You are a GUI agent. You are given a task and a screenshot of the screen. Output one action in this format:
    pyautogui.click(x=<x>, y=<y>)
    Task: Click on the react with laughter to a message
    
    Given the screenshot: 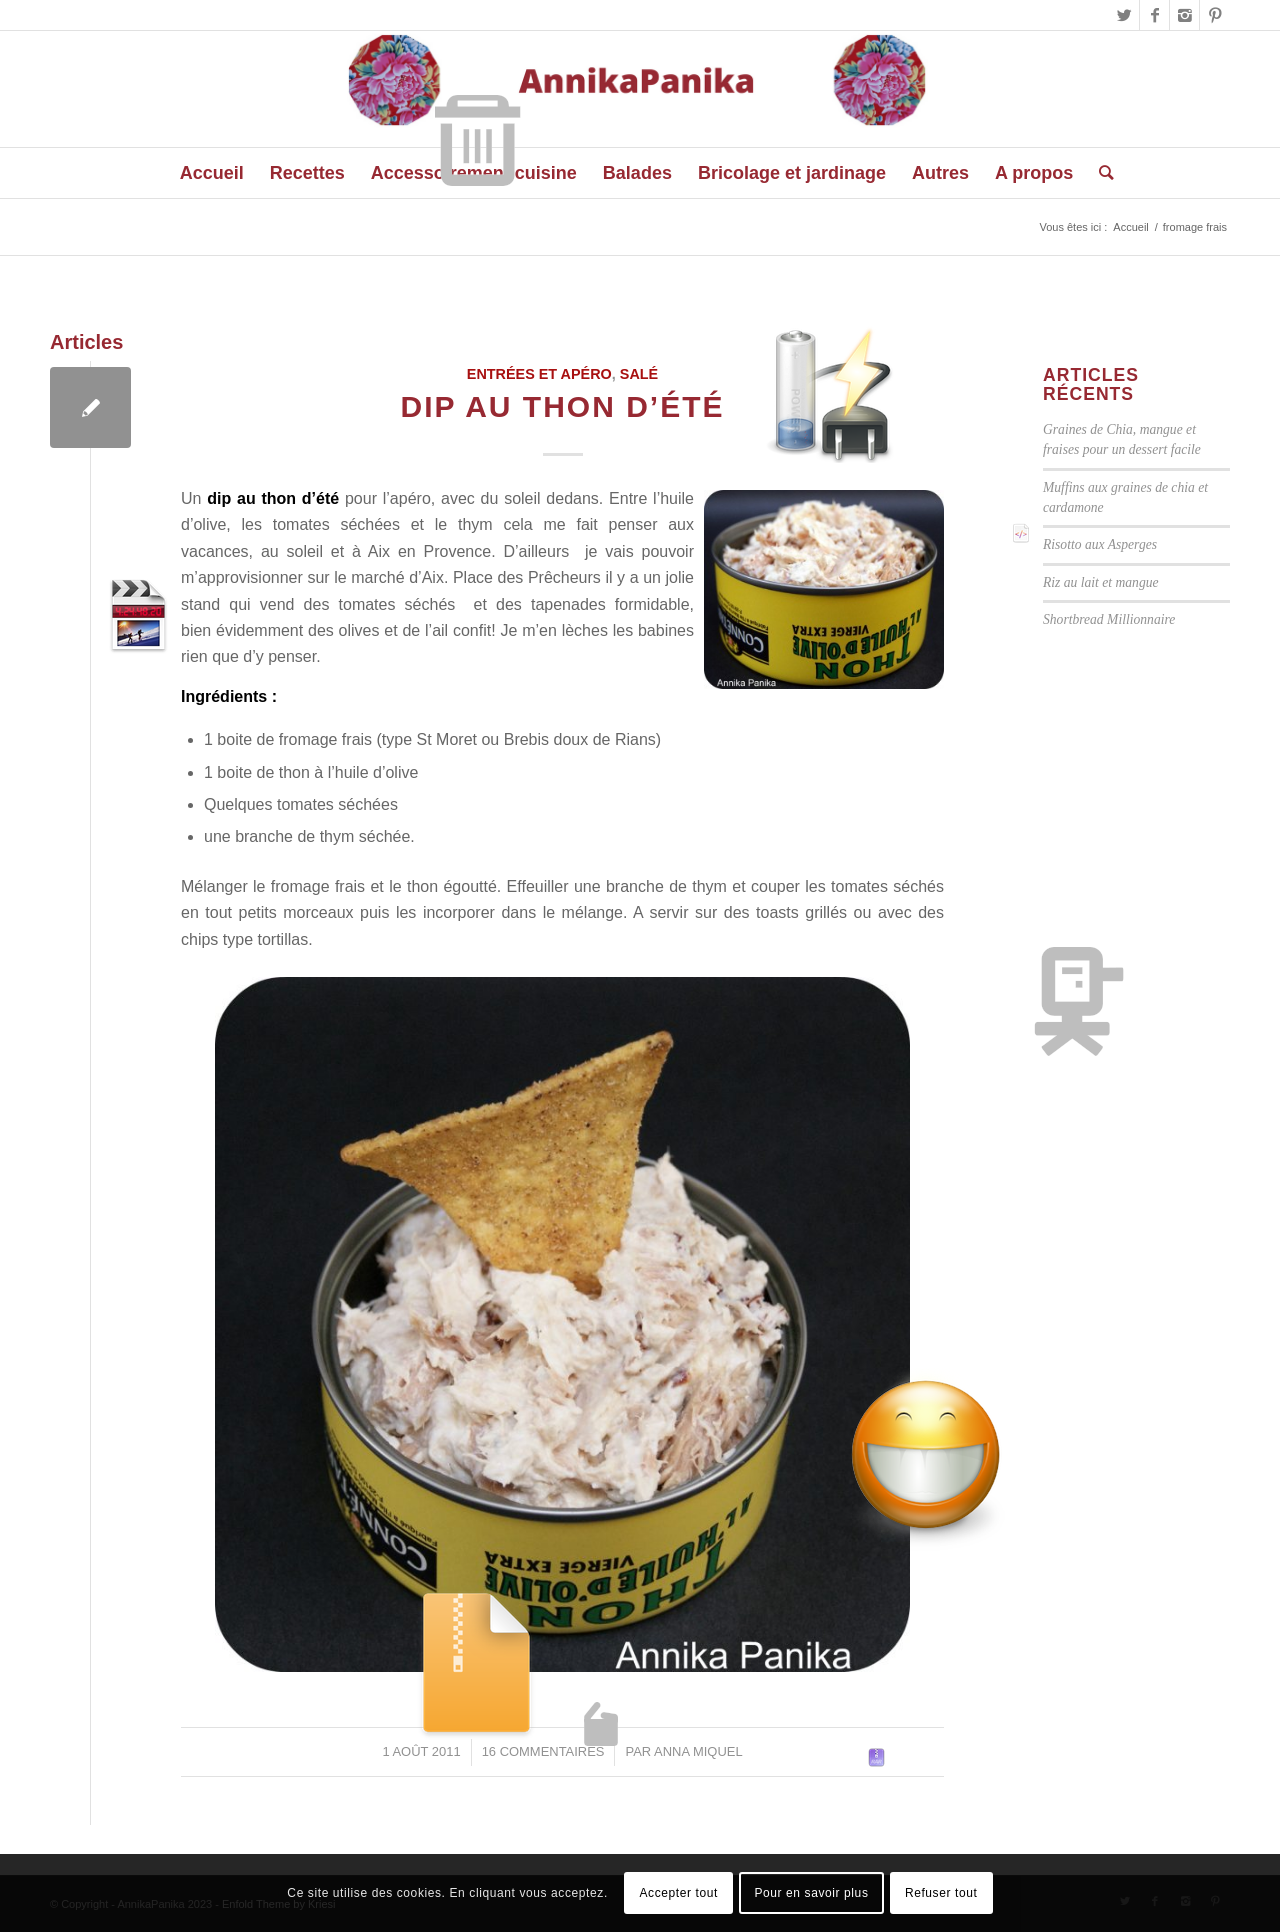 What is the action you would take?
    pyautogui.click(x=926, y=1461)
    